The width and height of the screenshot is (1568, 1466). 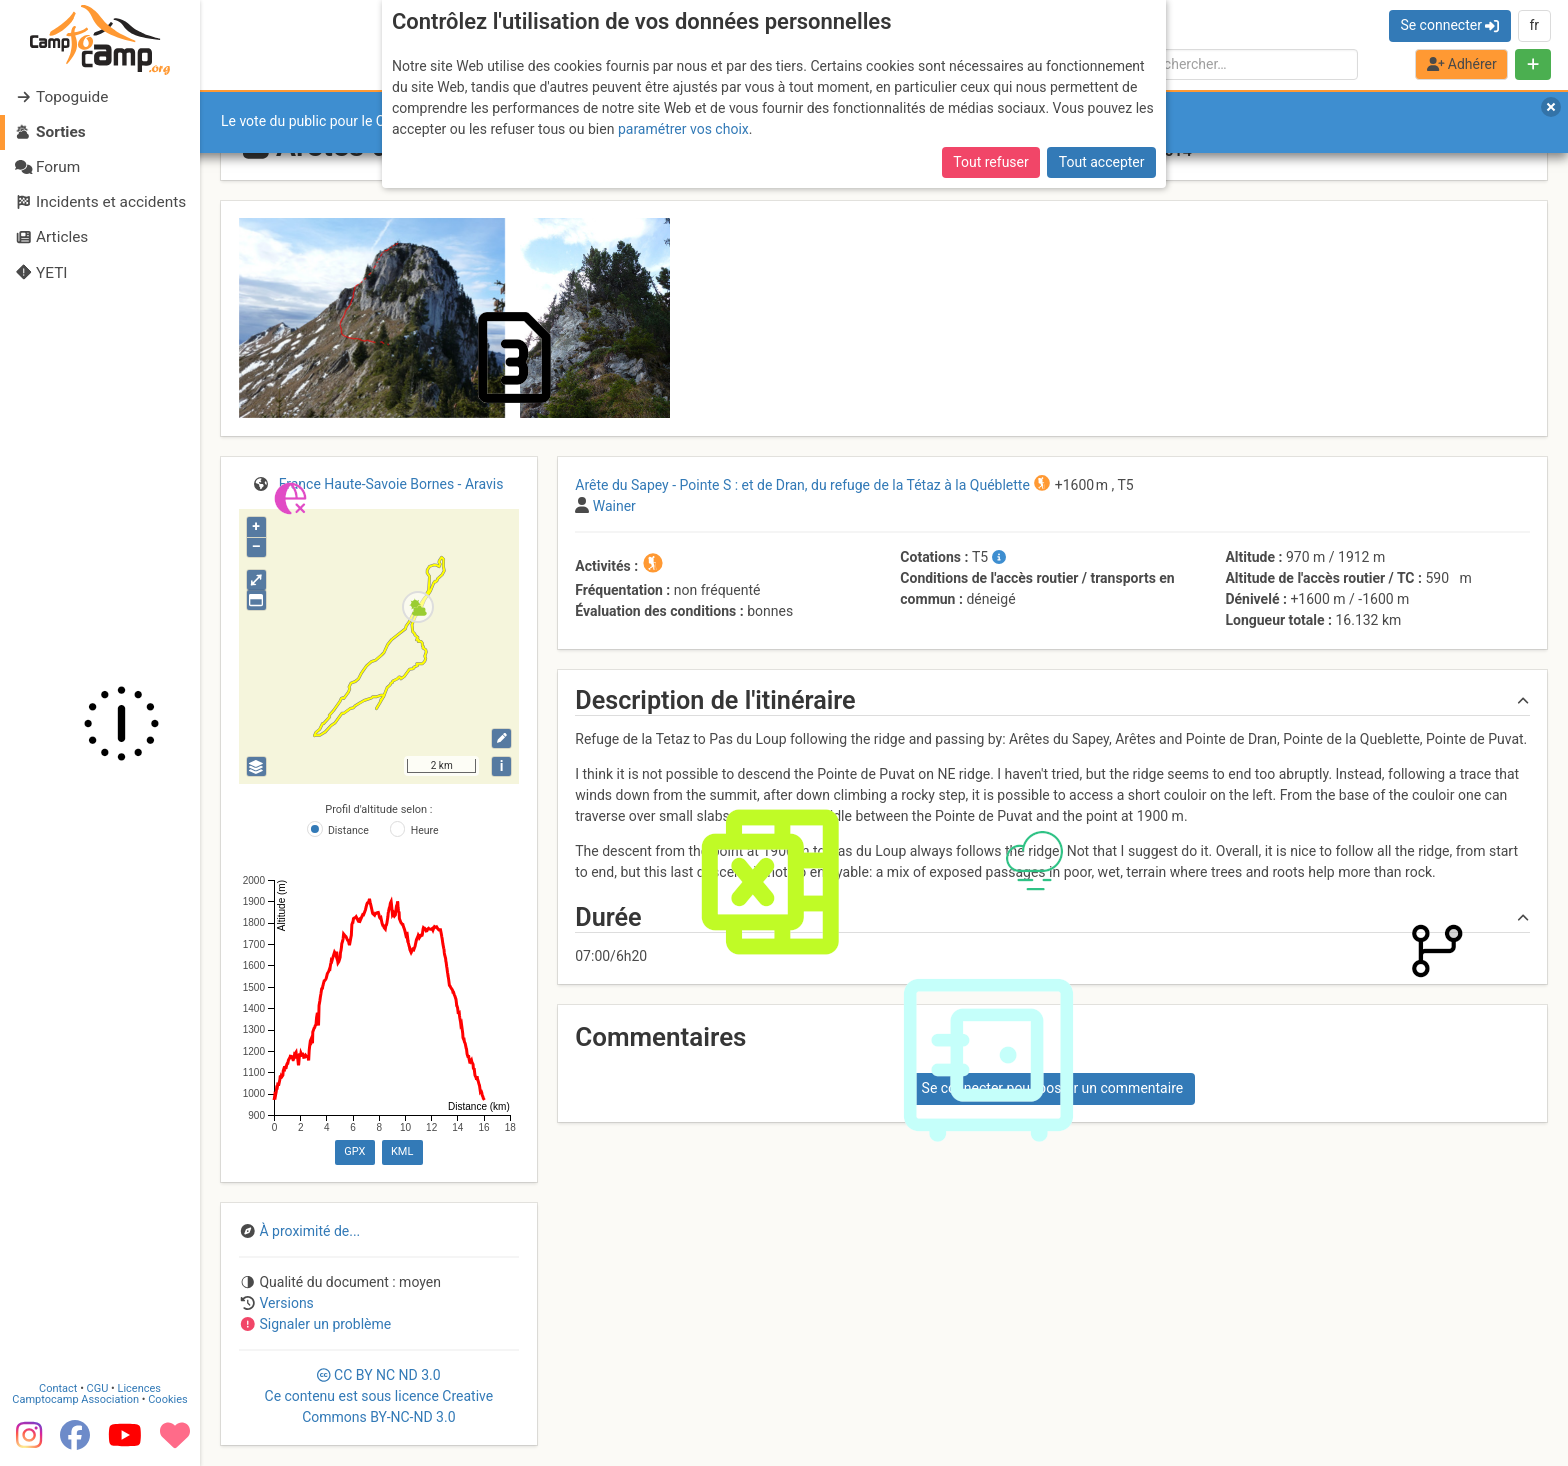 What do you see at coordinates (514, 357) in the screenshot?
I see `SIM card slot 3` at bounding box center [514, 357].